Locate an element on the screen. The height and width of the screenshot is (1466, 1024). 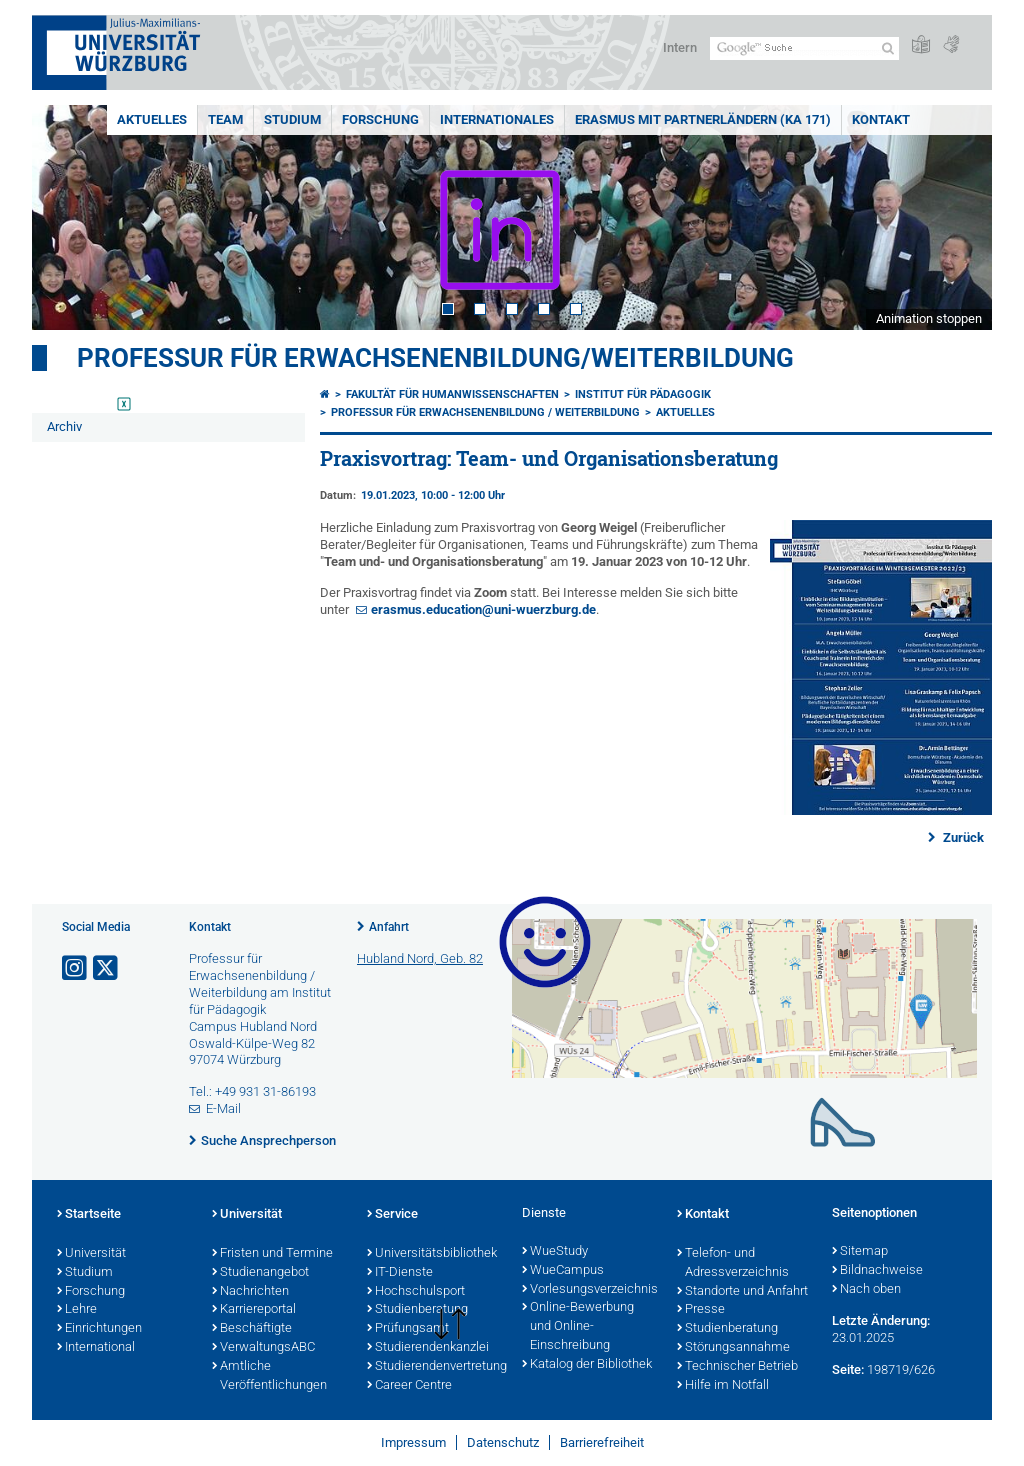
browse women's footwear category is located at coordinates (839, 1124).